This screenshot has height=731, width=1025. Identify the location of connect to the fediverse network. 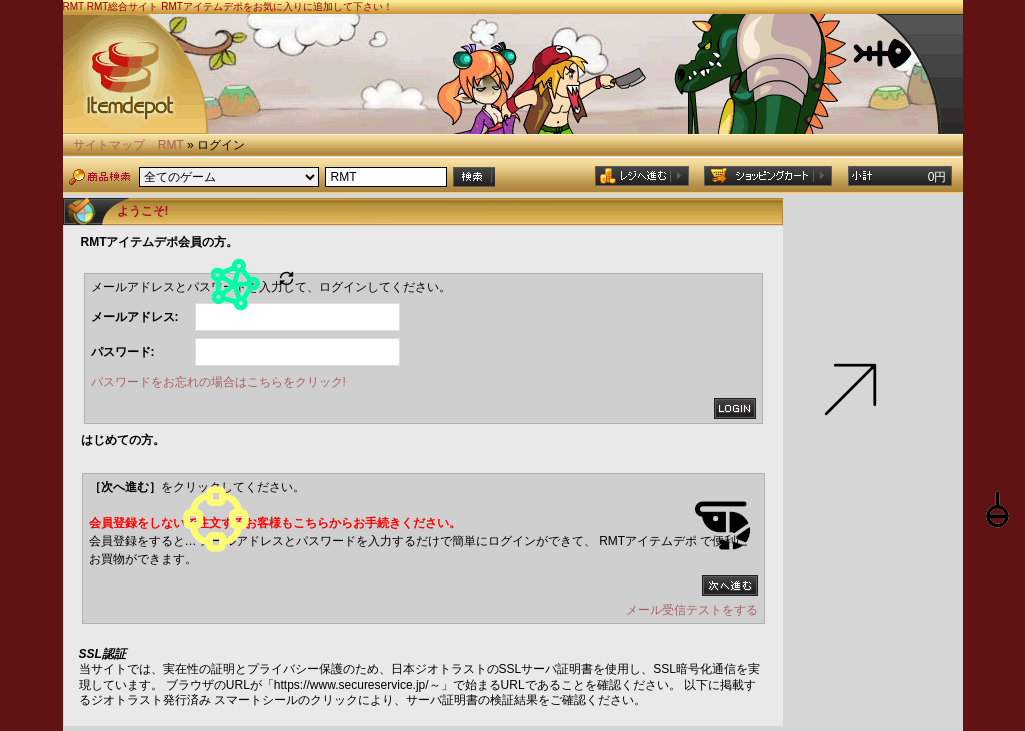
(234, 284).